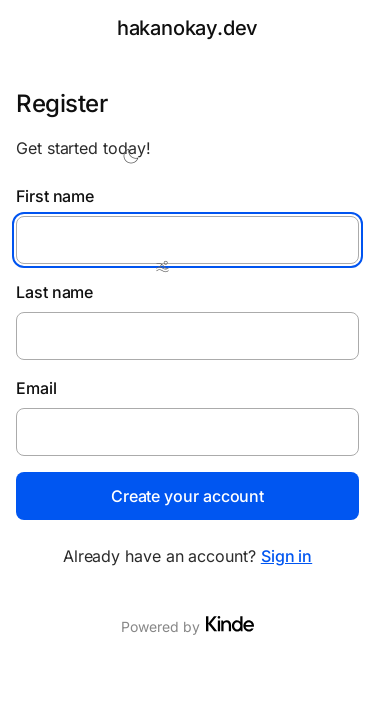 The height and width of the screenshot is (720, 375). I want to click on toggle dark mode or night theme, so click(130, 156).